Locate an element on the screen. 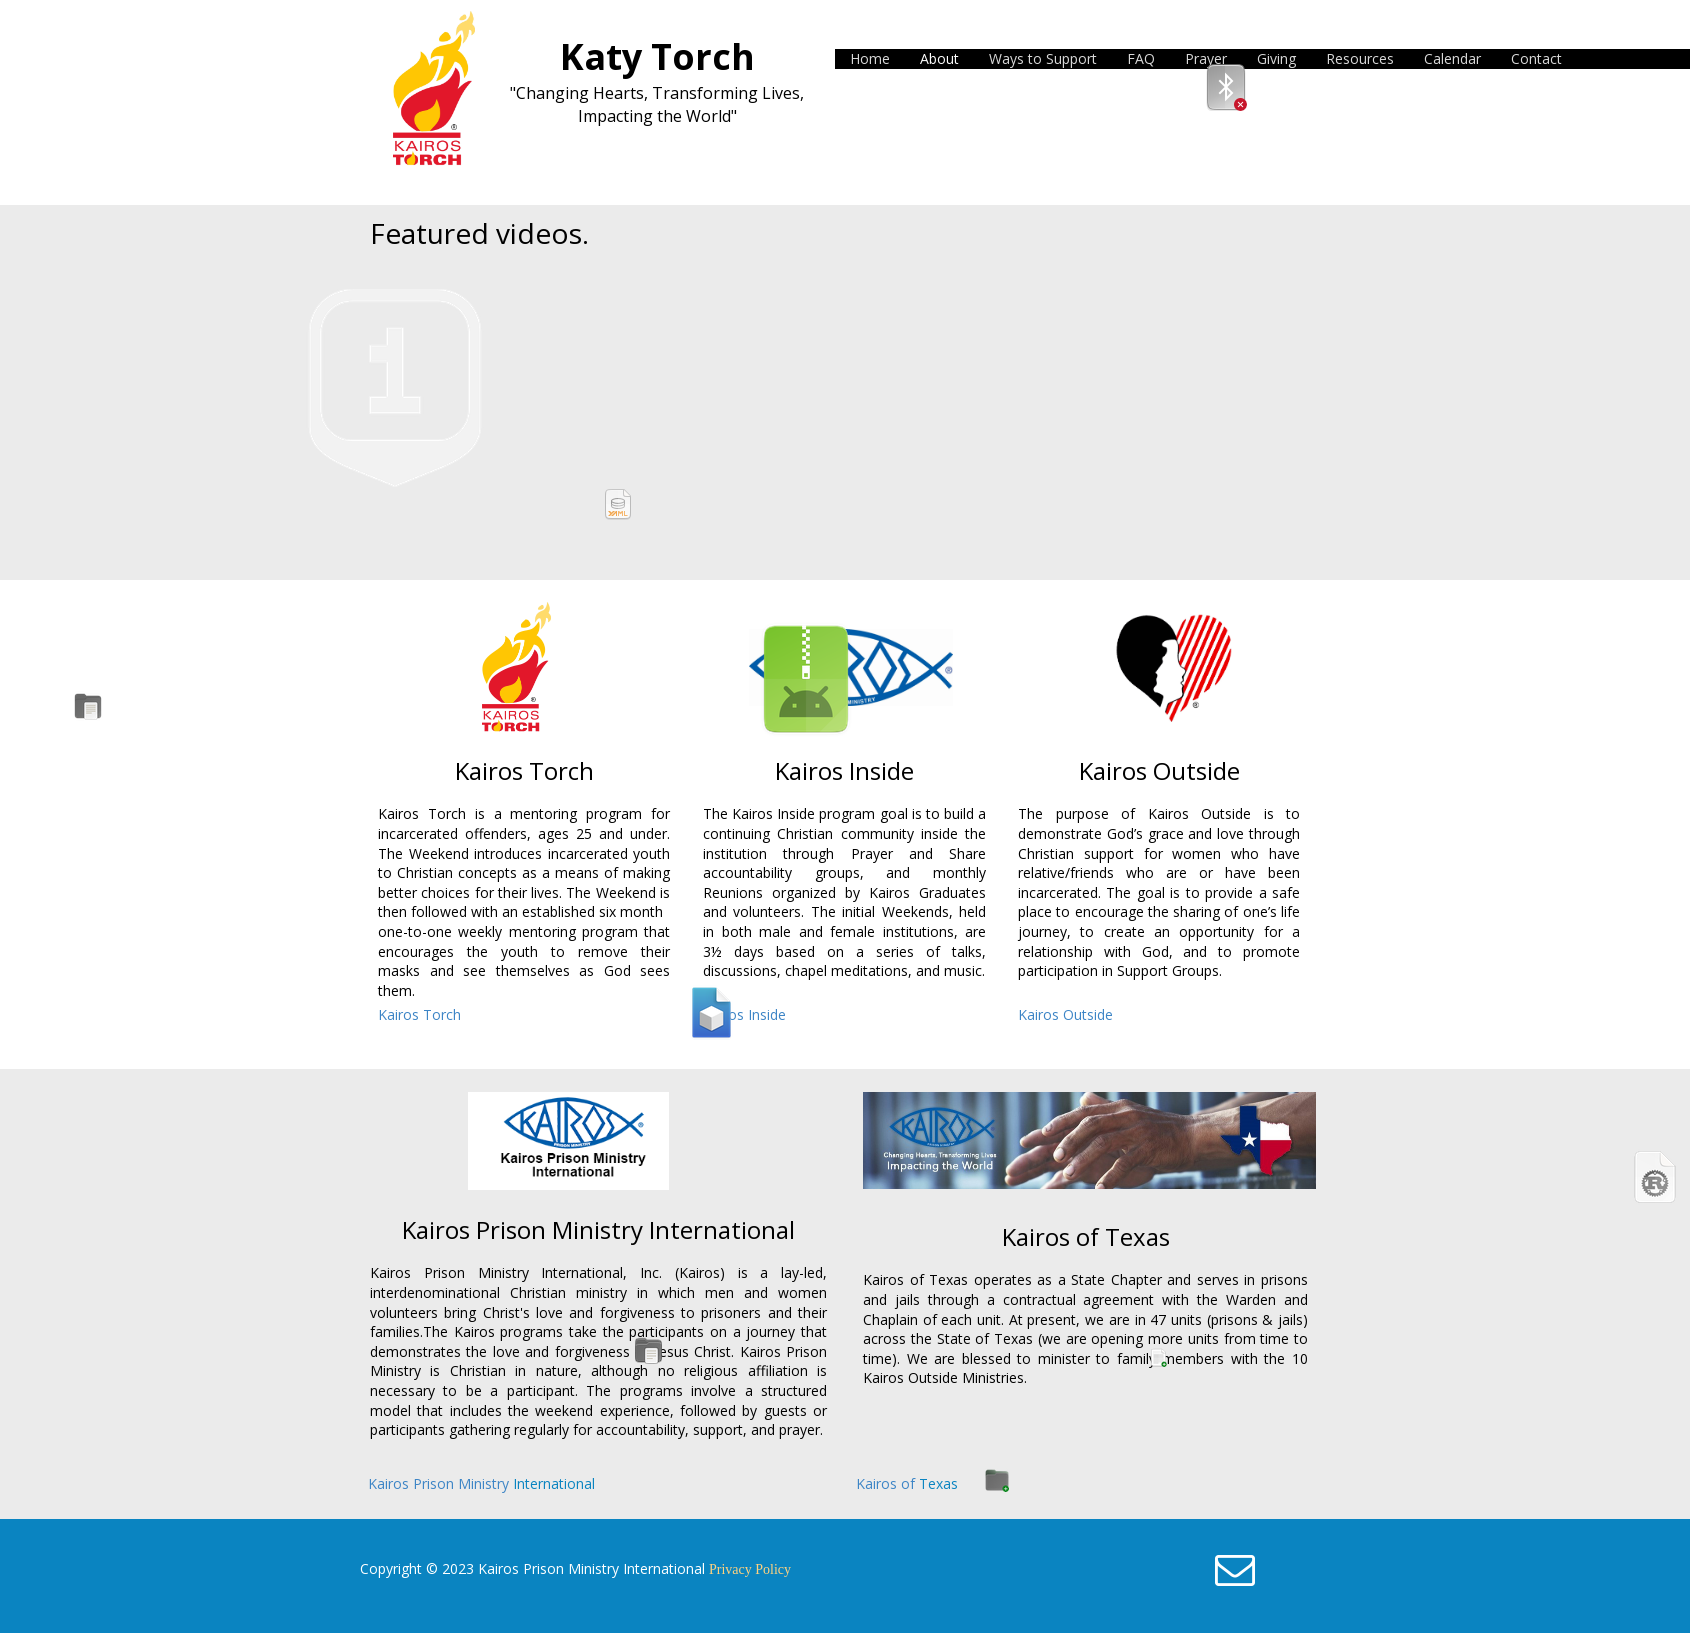 The width and height of the screenshot is (1690, 1633). a rust programming language source file is located at coordinates (1655, 1177).